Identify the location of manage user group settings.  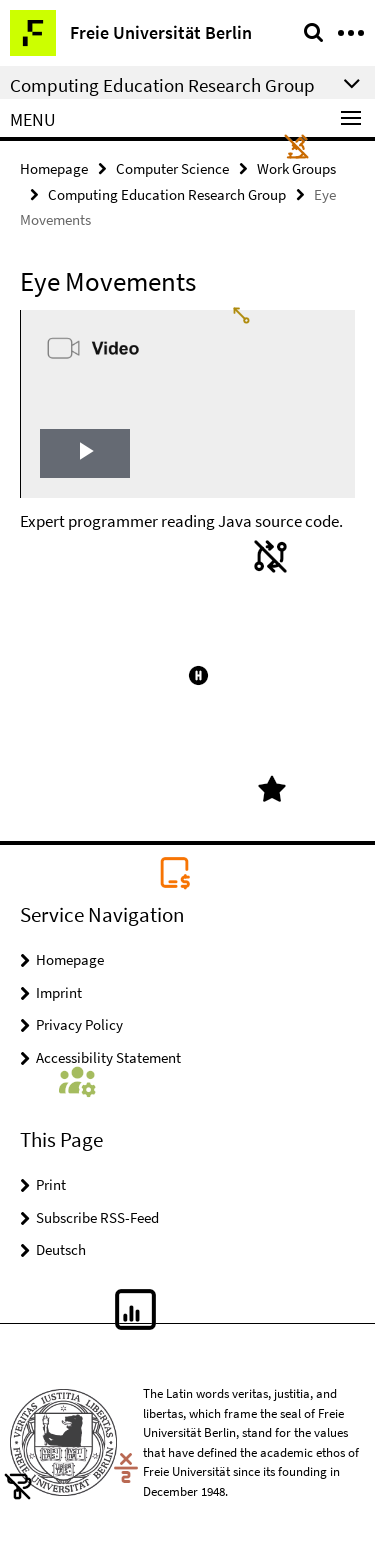
(77, 1080).